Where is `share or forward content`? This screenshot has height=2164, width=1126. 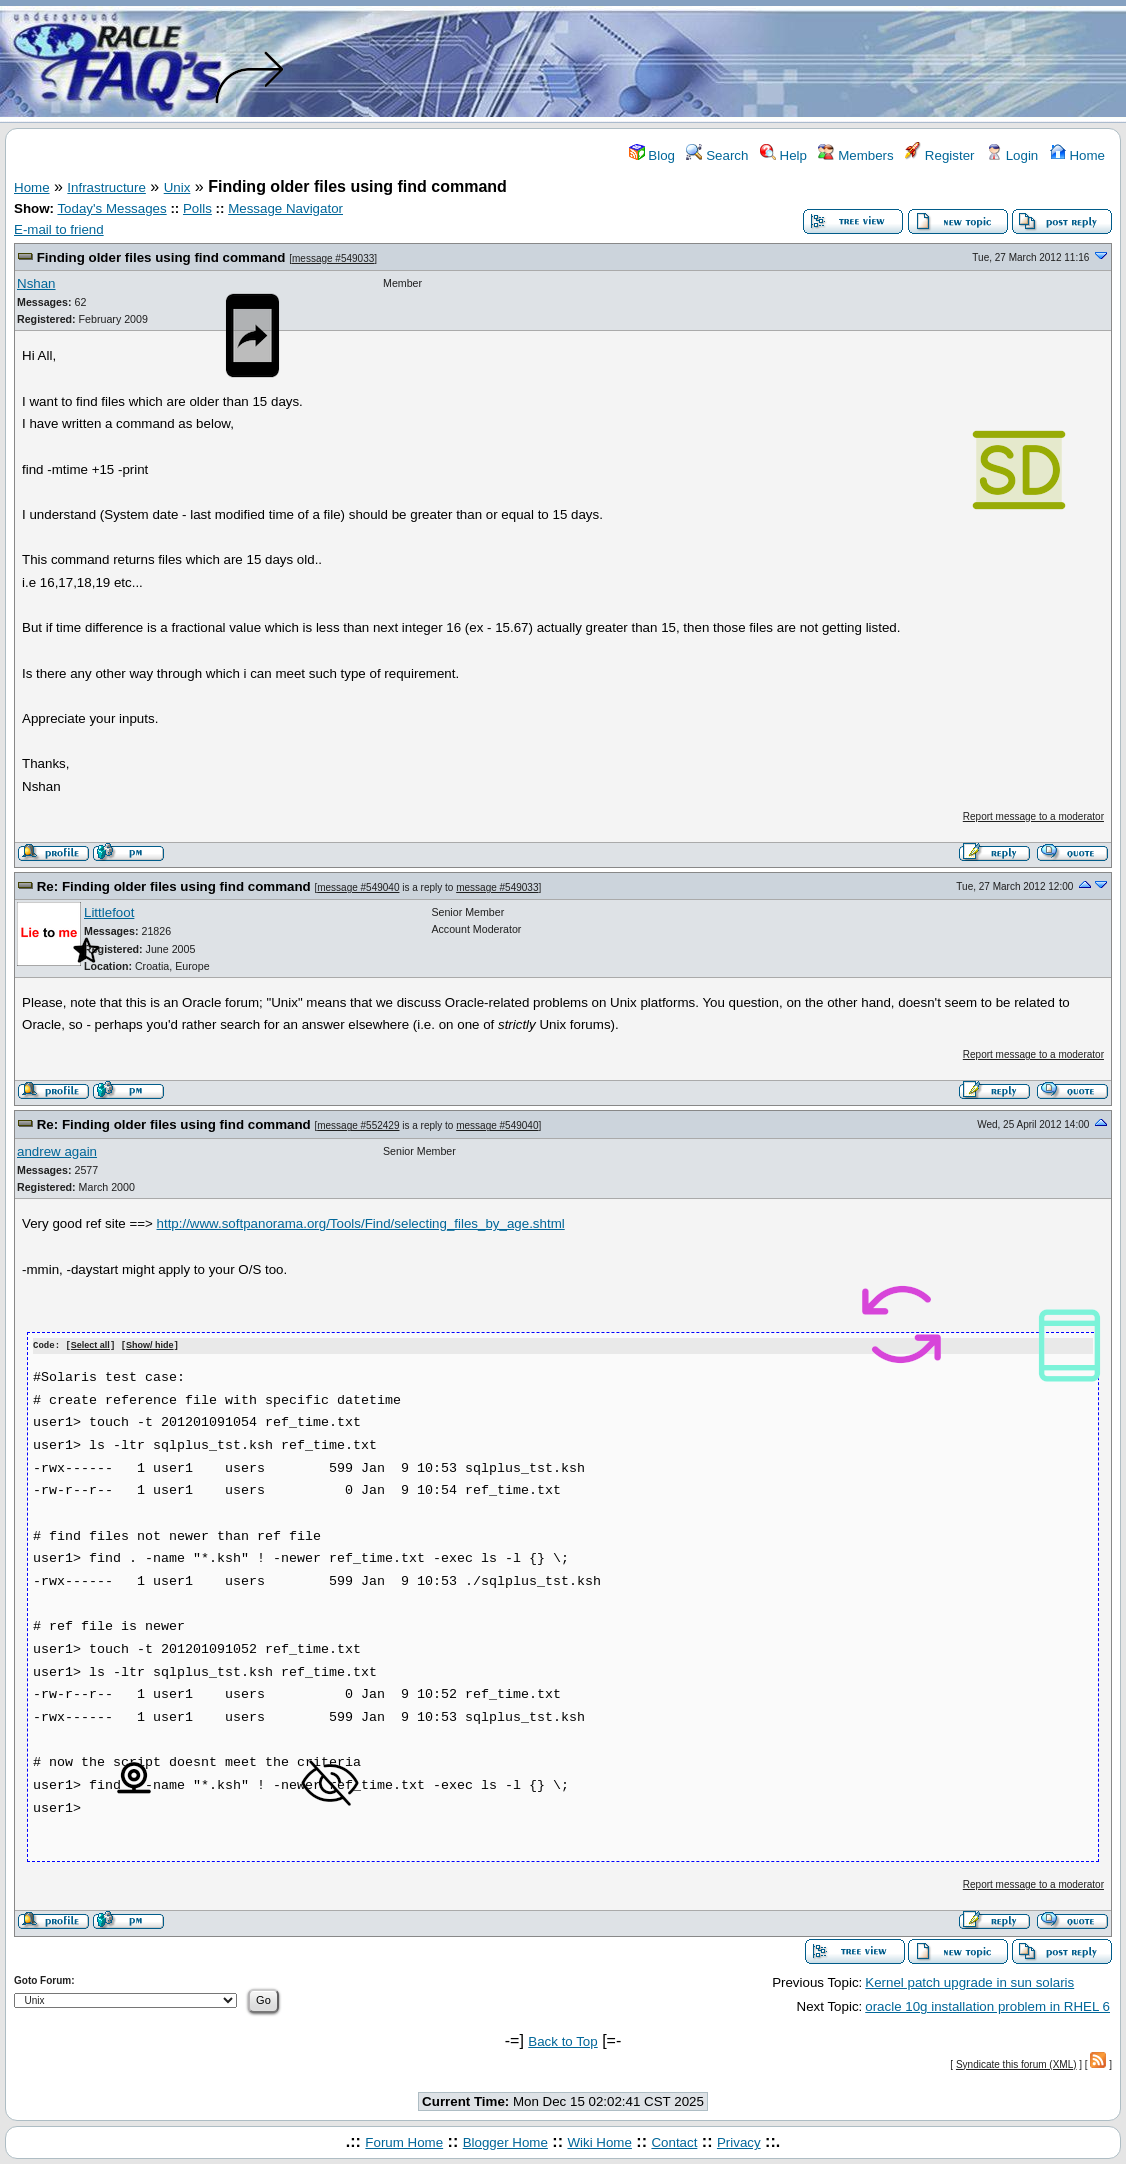
share or forward content is located at coordinates (249, 77).